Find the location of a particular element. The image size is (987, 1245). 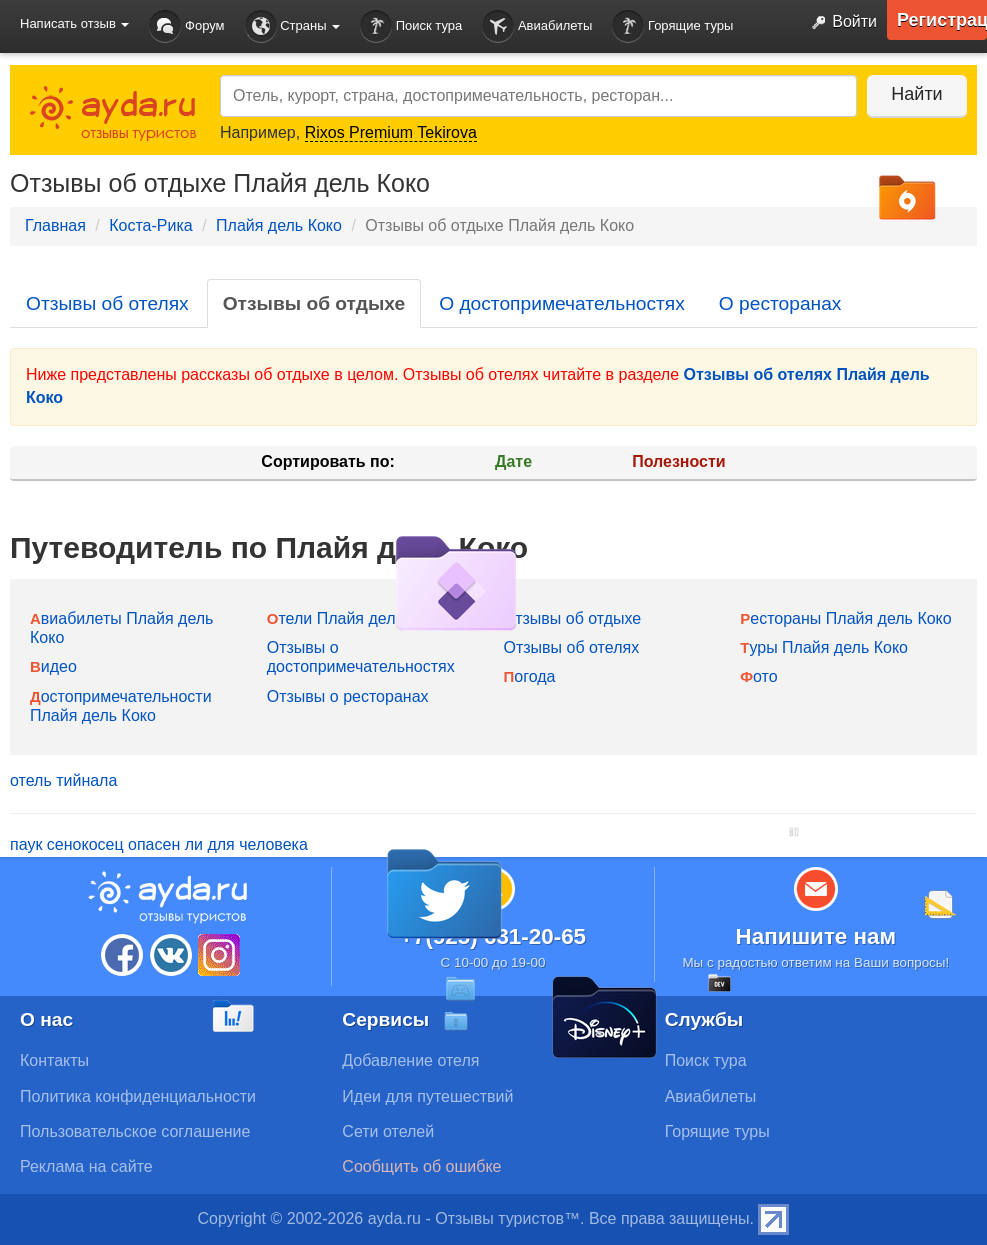

open disney+ media folder is located at coordinates (604, 1020).